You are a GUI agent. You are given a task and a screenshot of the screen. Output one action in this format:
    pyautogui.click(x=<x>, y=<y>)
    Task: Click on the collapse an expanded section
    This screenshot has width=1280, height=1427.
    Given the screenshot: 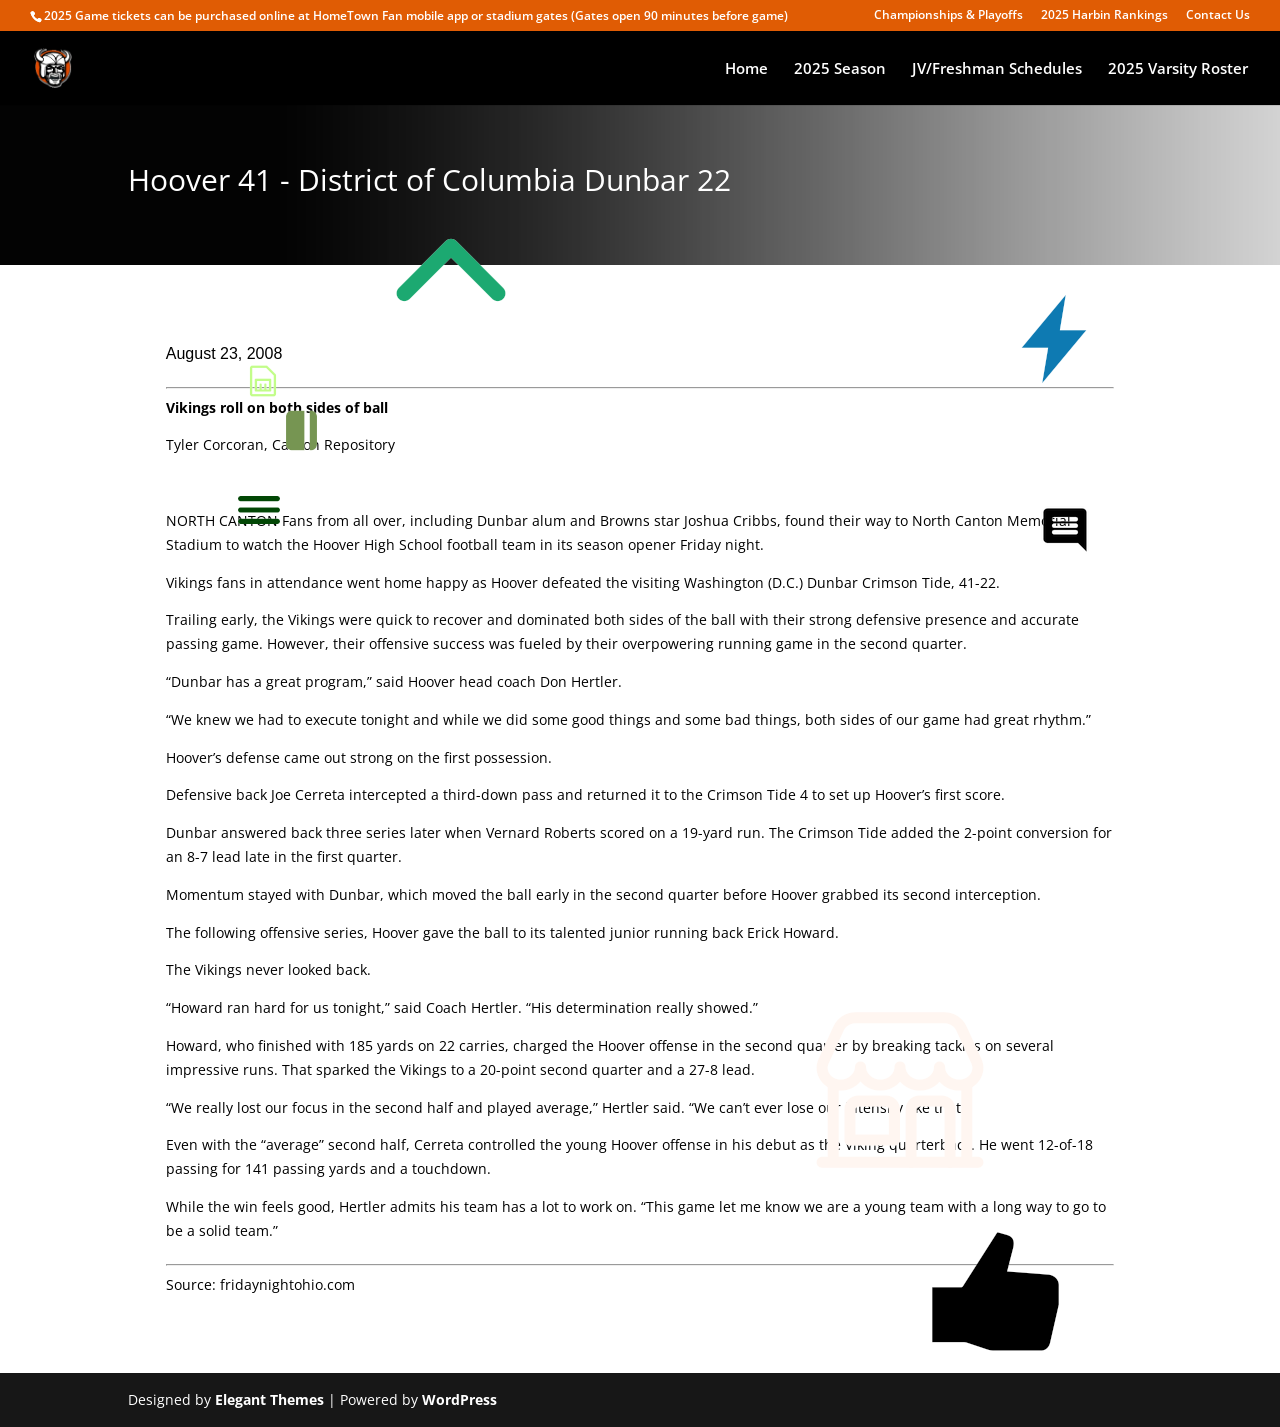 What is the action you would take?
    pyautogui.click(x=451, y=270)
    